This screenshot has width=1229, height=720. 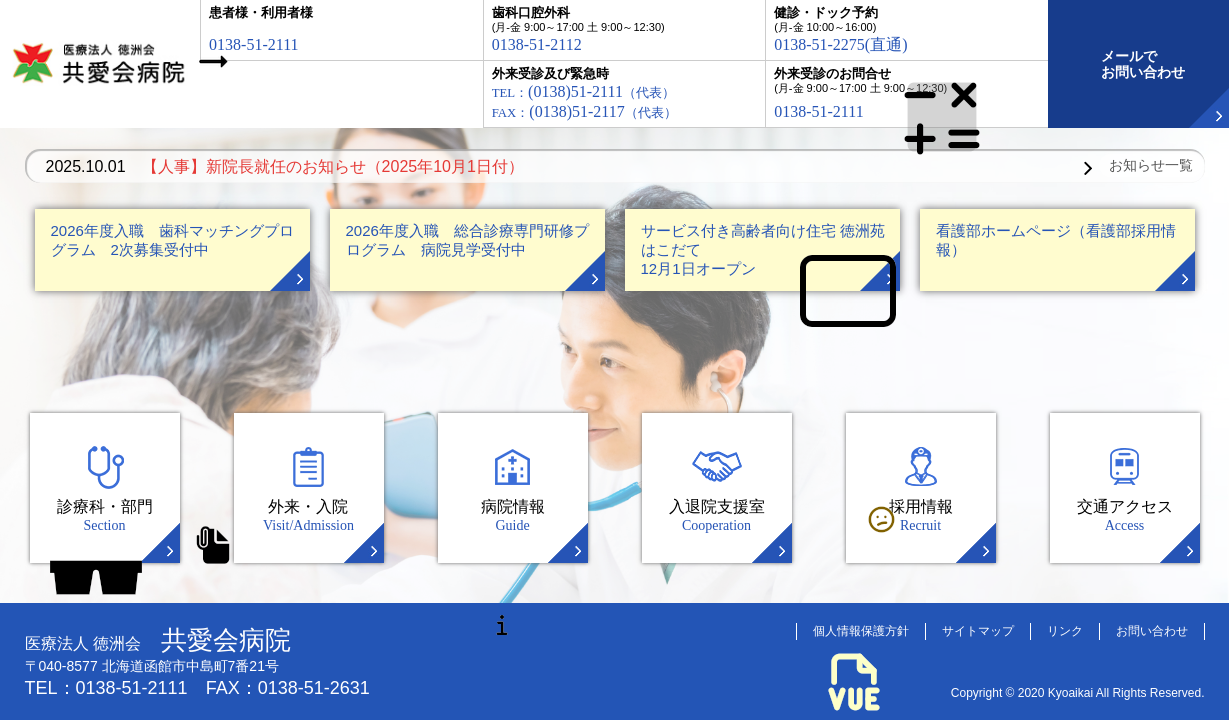 What do you see at coordinates (96, 576) in the screenshot?
I see `enable reading or accessibility mode` at bounding box center [96, 576].